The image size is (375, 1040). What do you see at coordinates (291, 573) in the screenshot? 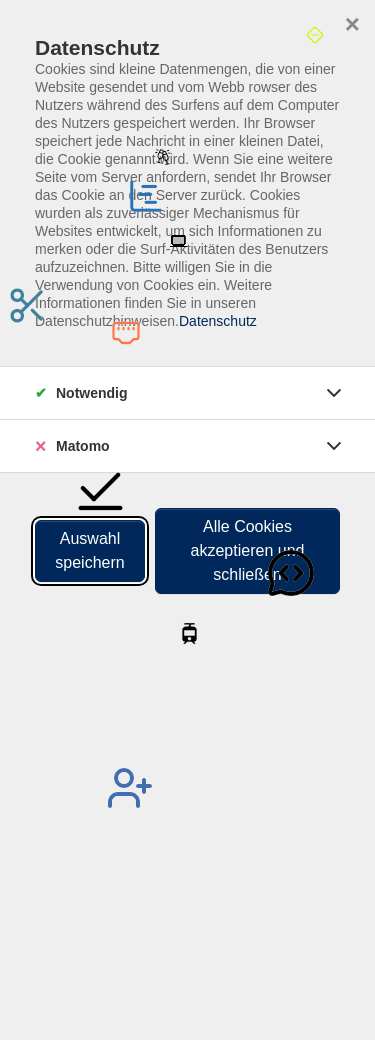
I see `access code snippets in chat` at bounding box center [291, 573].